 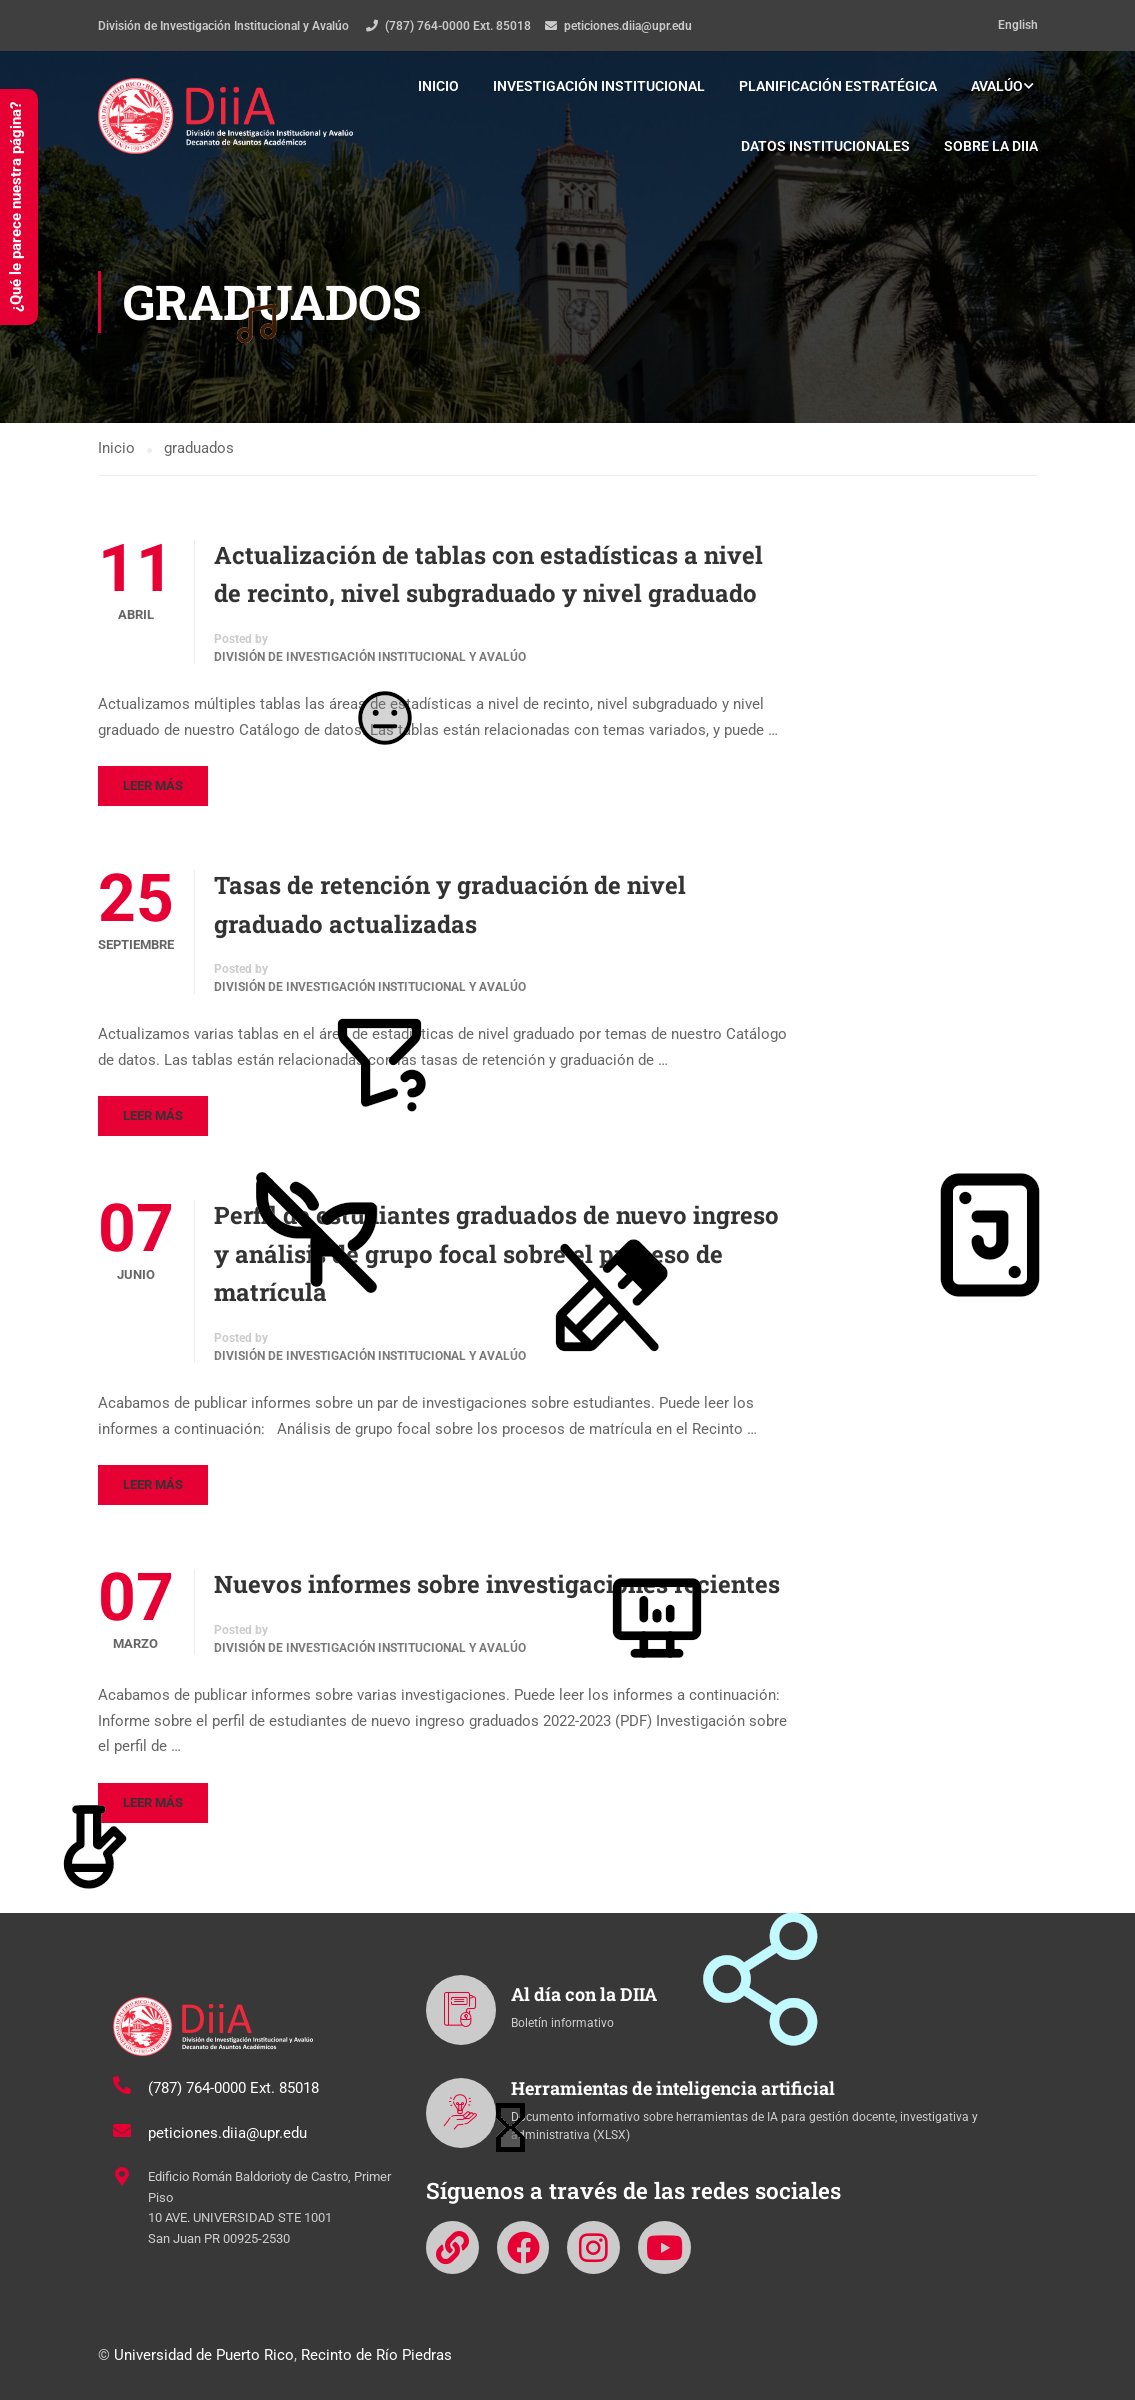 I want to click on view desktop analytics dashboard, so click(x=657, y=1618).